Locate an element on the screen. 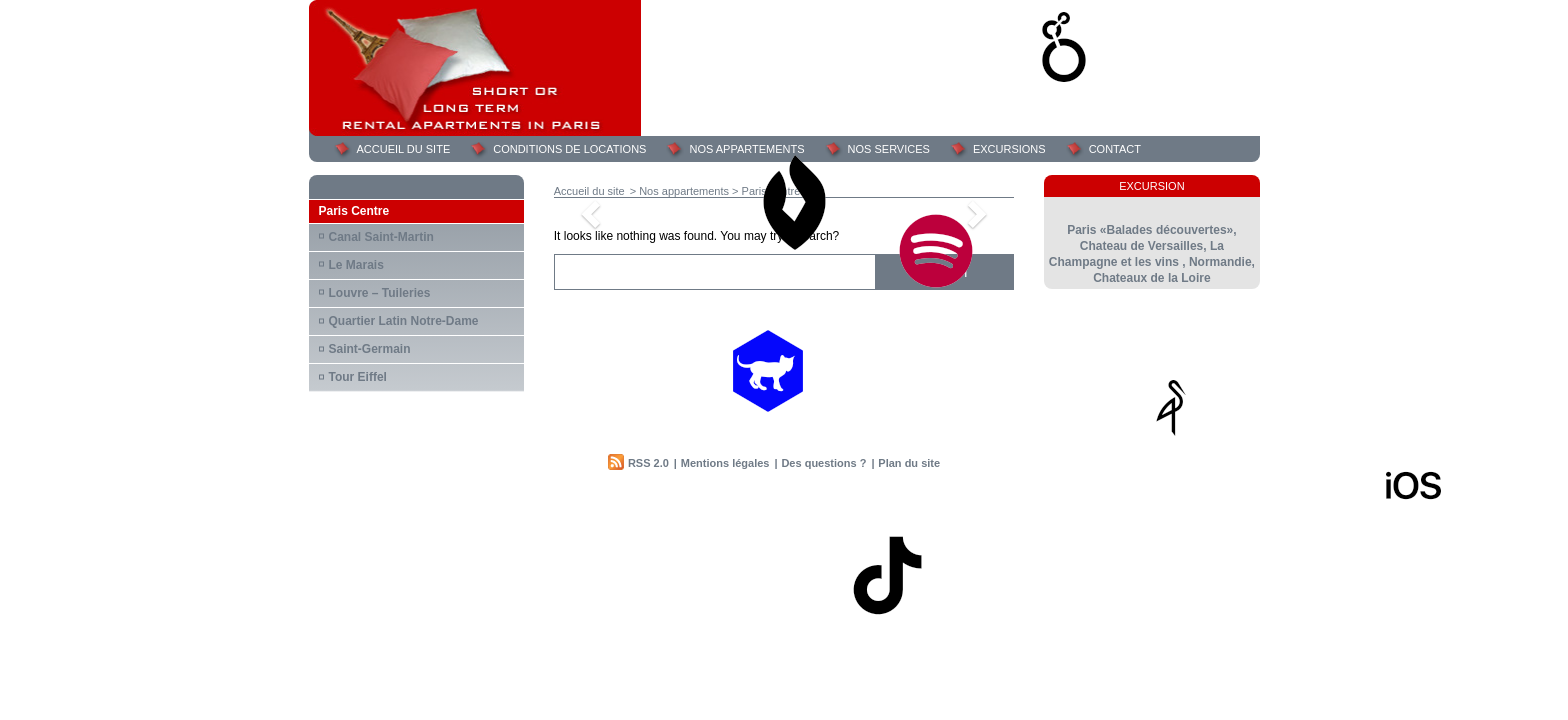  open TiddlyWiki application is located at coordinates (768, 371).